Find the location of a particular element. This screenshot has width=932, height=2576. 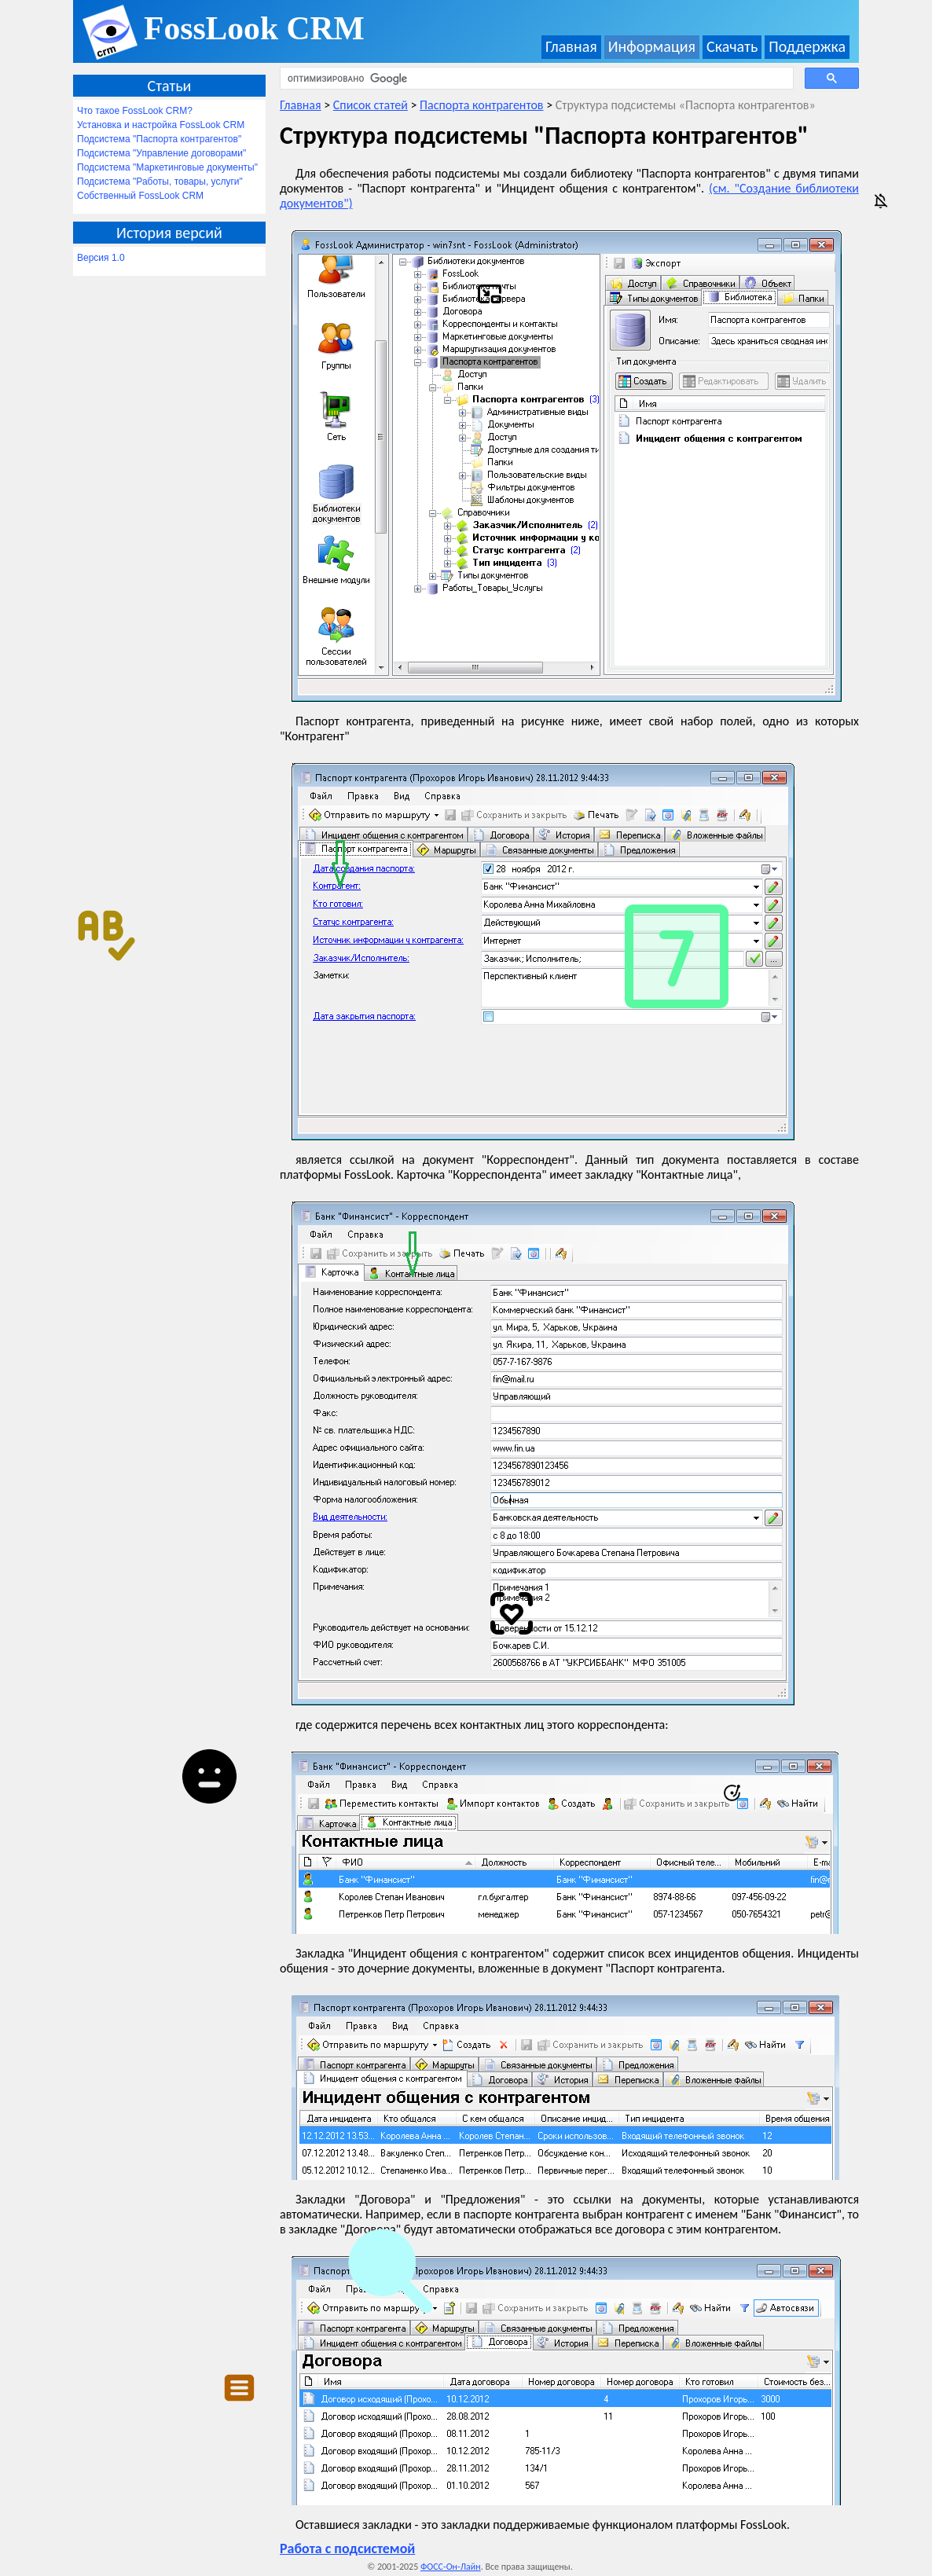

search or find content is located at coordinates (391, 2271).